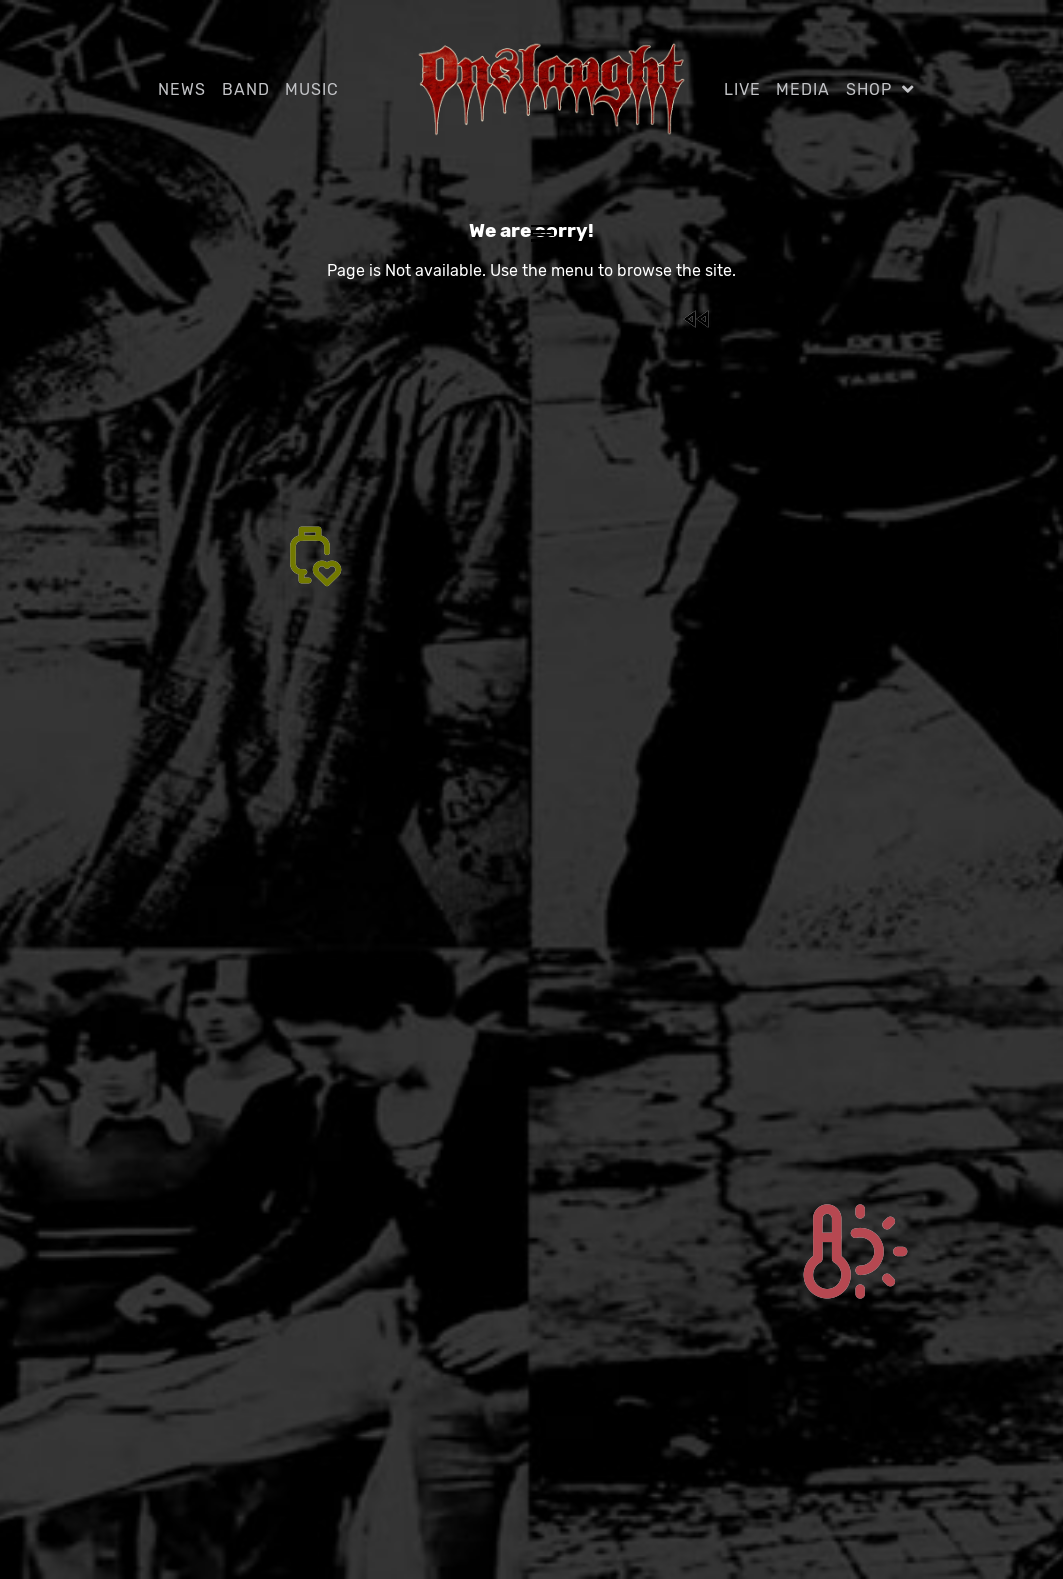 This screenshot has height=1579, width=1063. Describe the element at coordinates (542, 232) in the screenshot. I see `switch to day view in calendar` at that location.